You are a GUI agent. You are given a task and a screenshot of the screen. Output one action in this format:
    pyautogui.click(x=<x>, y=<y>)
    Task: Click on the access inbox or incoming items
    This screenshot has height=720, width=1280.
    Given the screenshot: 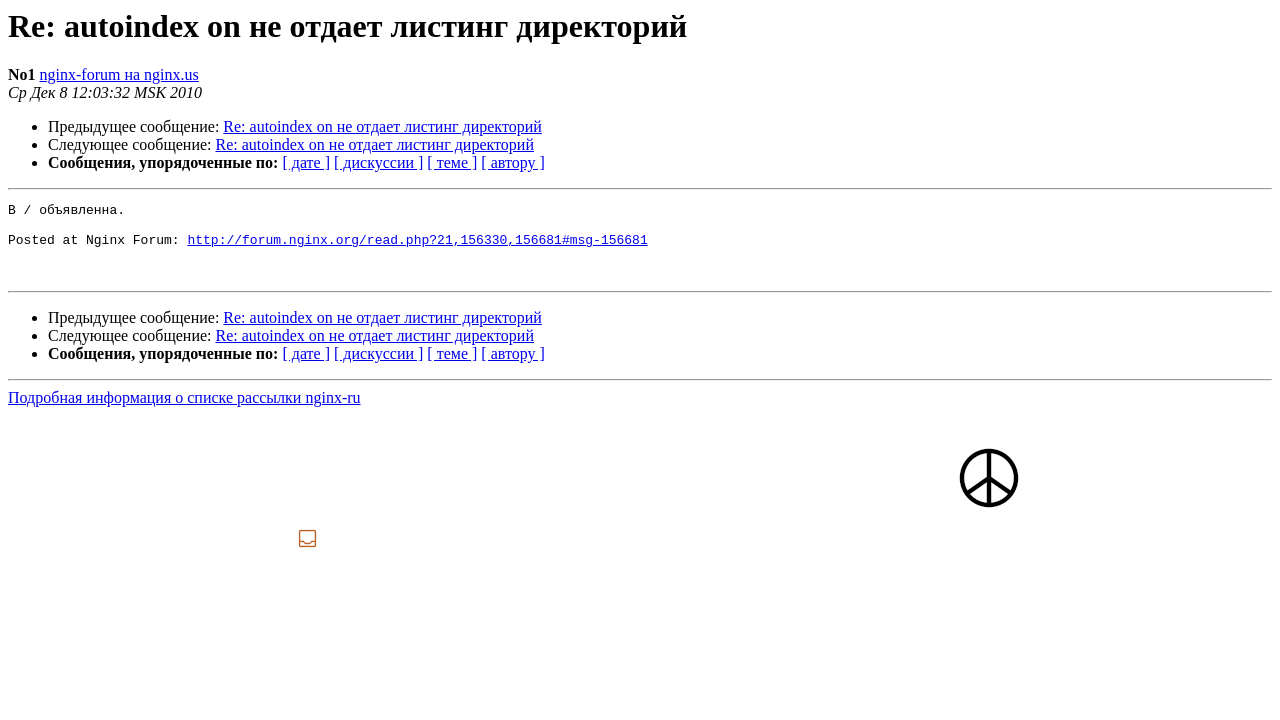 What is the action you would take?
    pyautogui.click(x=307, y=538)
    